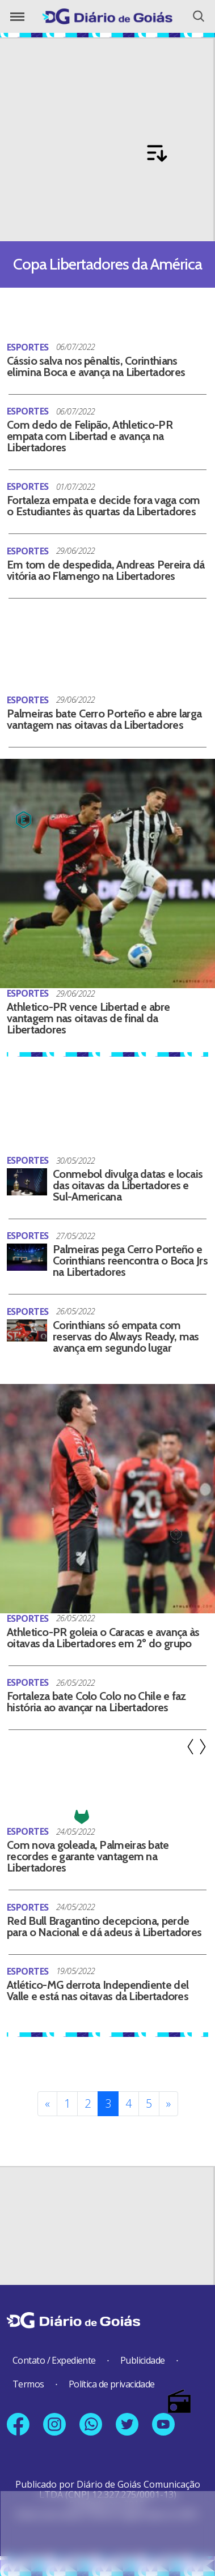  What do you see at coordinates (23, 819) in the screenshot?
I see `app icon or logo featuring the letter E` at bounding box center [23, 819].